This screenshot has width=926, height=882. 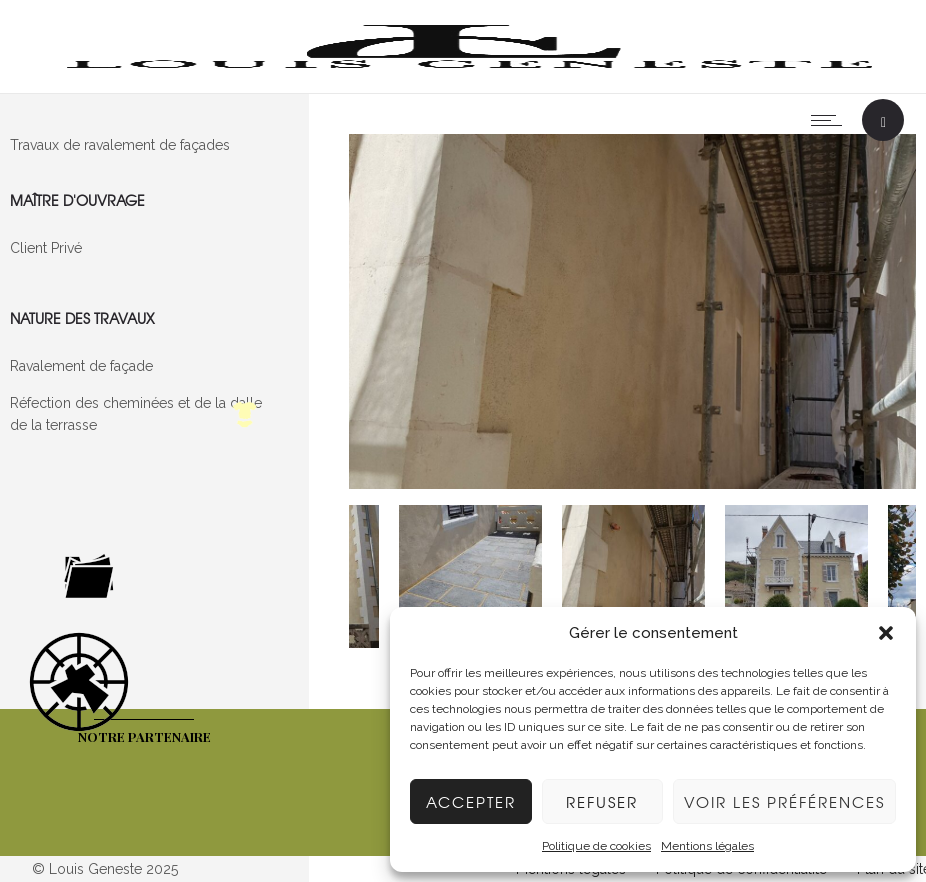 I want to click on folder containing multiple files or documents, so click(x=88, y=576).